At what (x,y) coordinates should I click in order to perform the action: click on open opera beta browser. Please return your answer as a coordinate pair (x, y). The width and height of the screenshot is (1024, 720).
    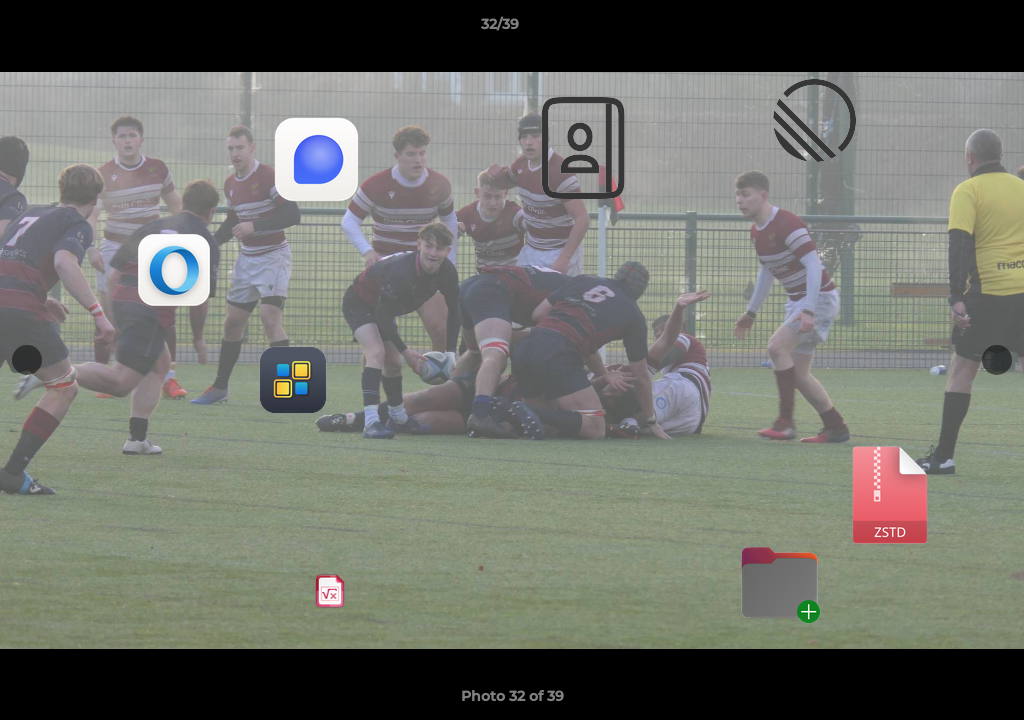
    Looking at the image, I should click on (174, 270).